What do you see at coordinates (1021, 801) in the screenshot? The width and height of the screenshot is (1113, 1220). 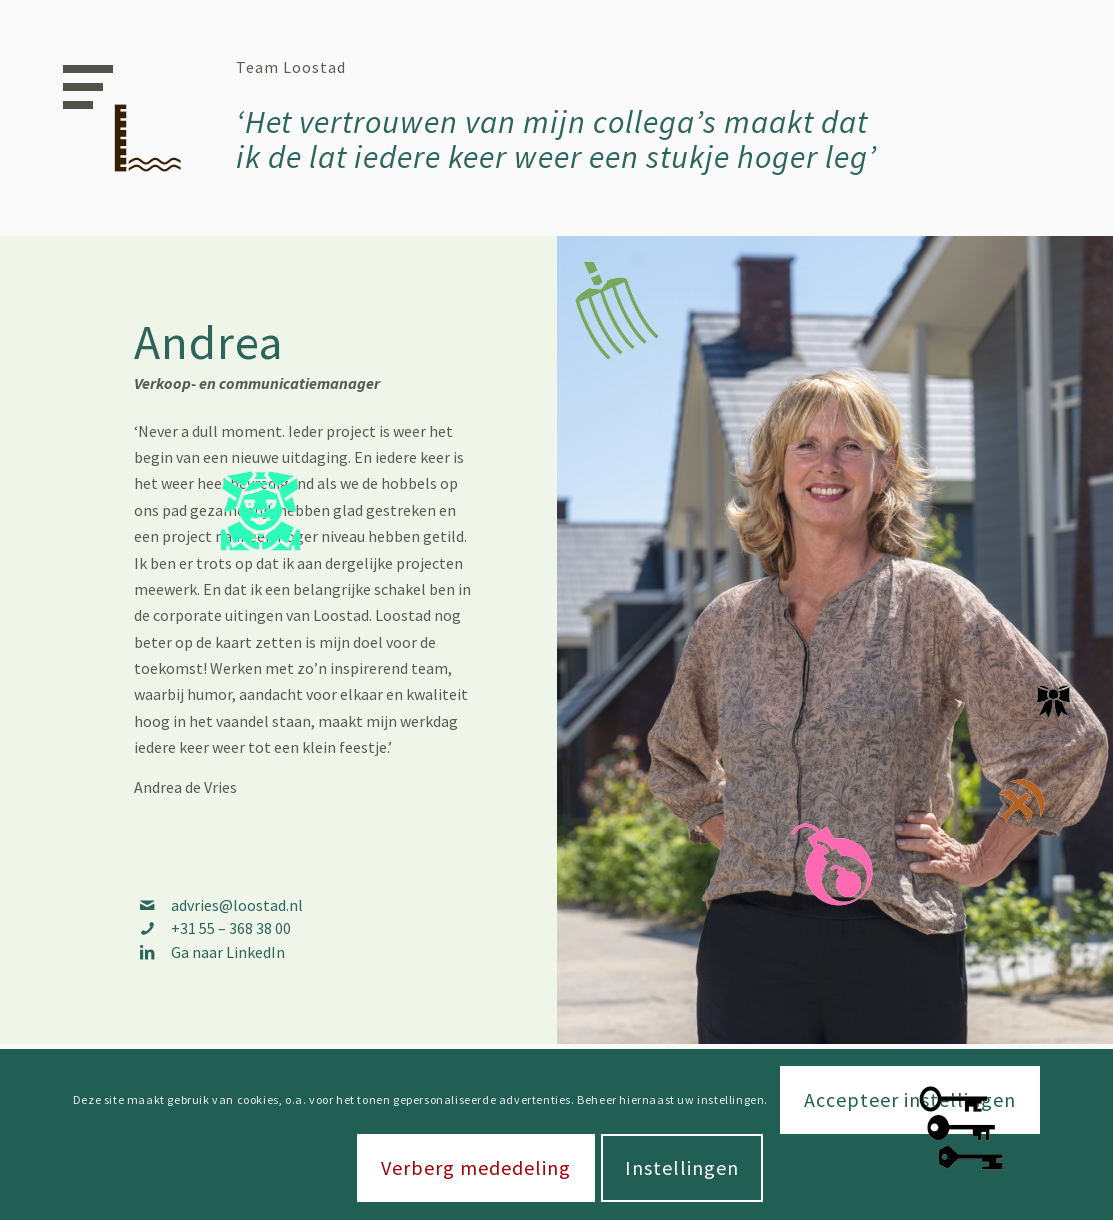 I see `falcon moon game icon or badge` at bounding box center [1021, 801].